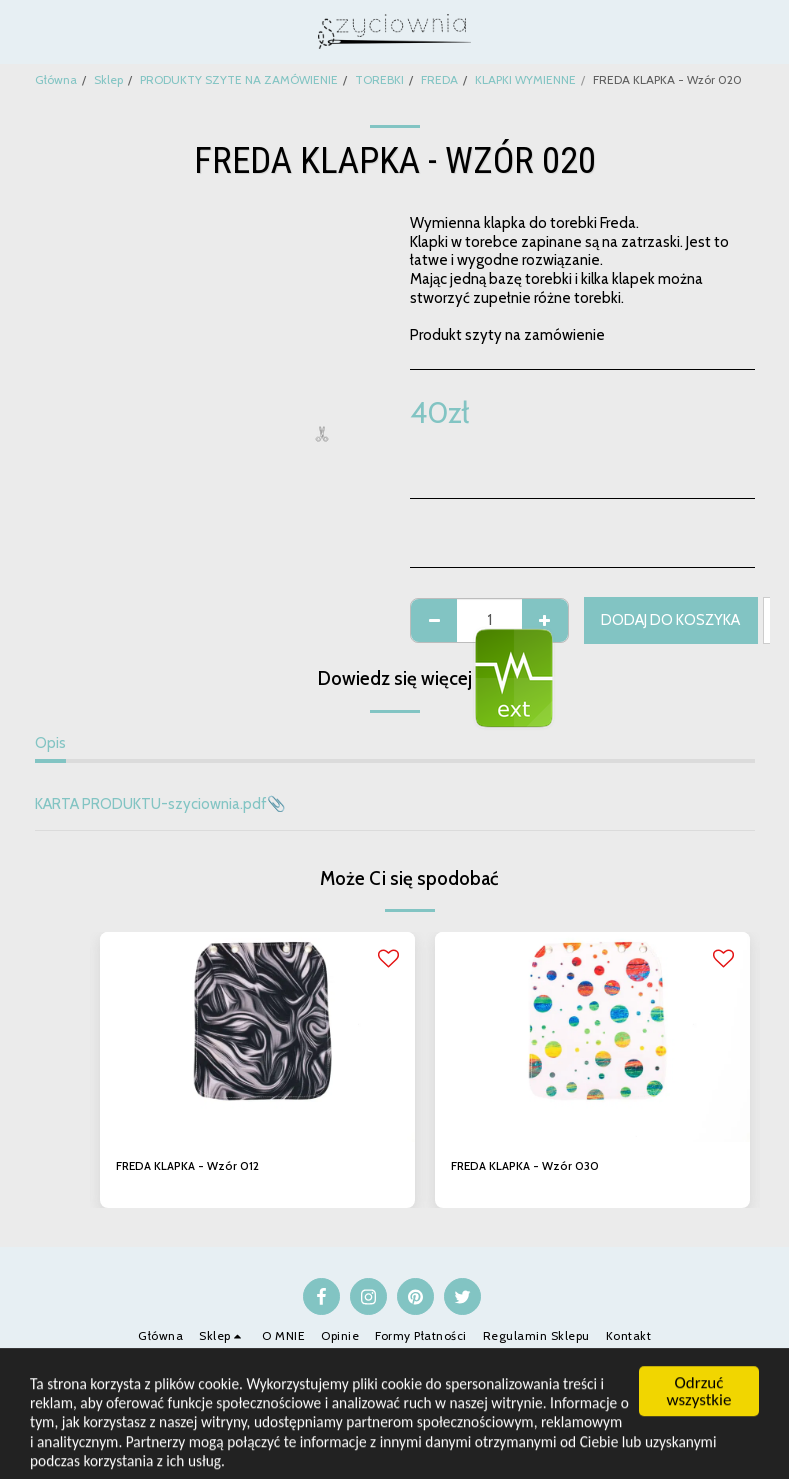 The height and width of the screenshot is (1479, 789). I want to click on cut selected content to clipboard, so click(322, 434).